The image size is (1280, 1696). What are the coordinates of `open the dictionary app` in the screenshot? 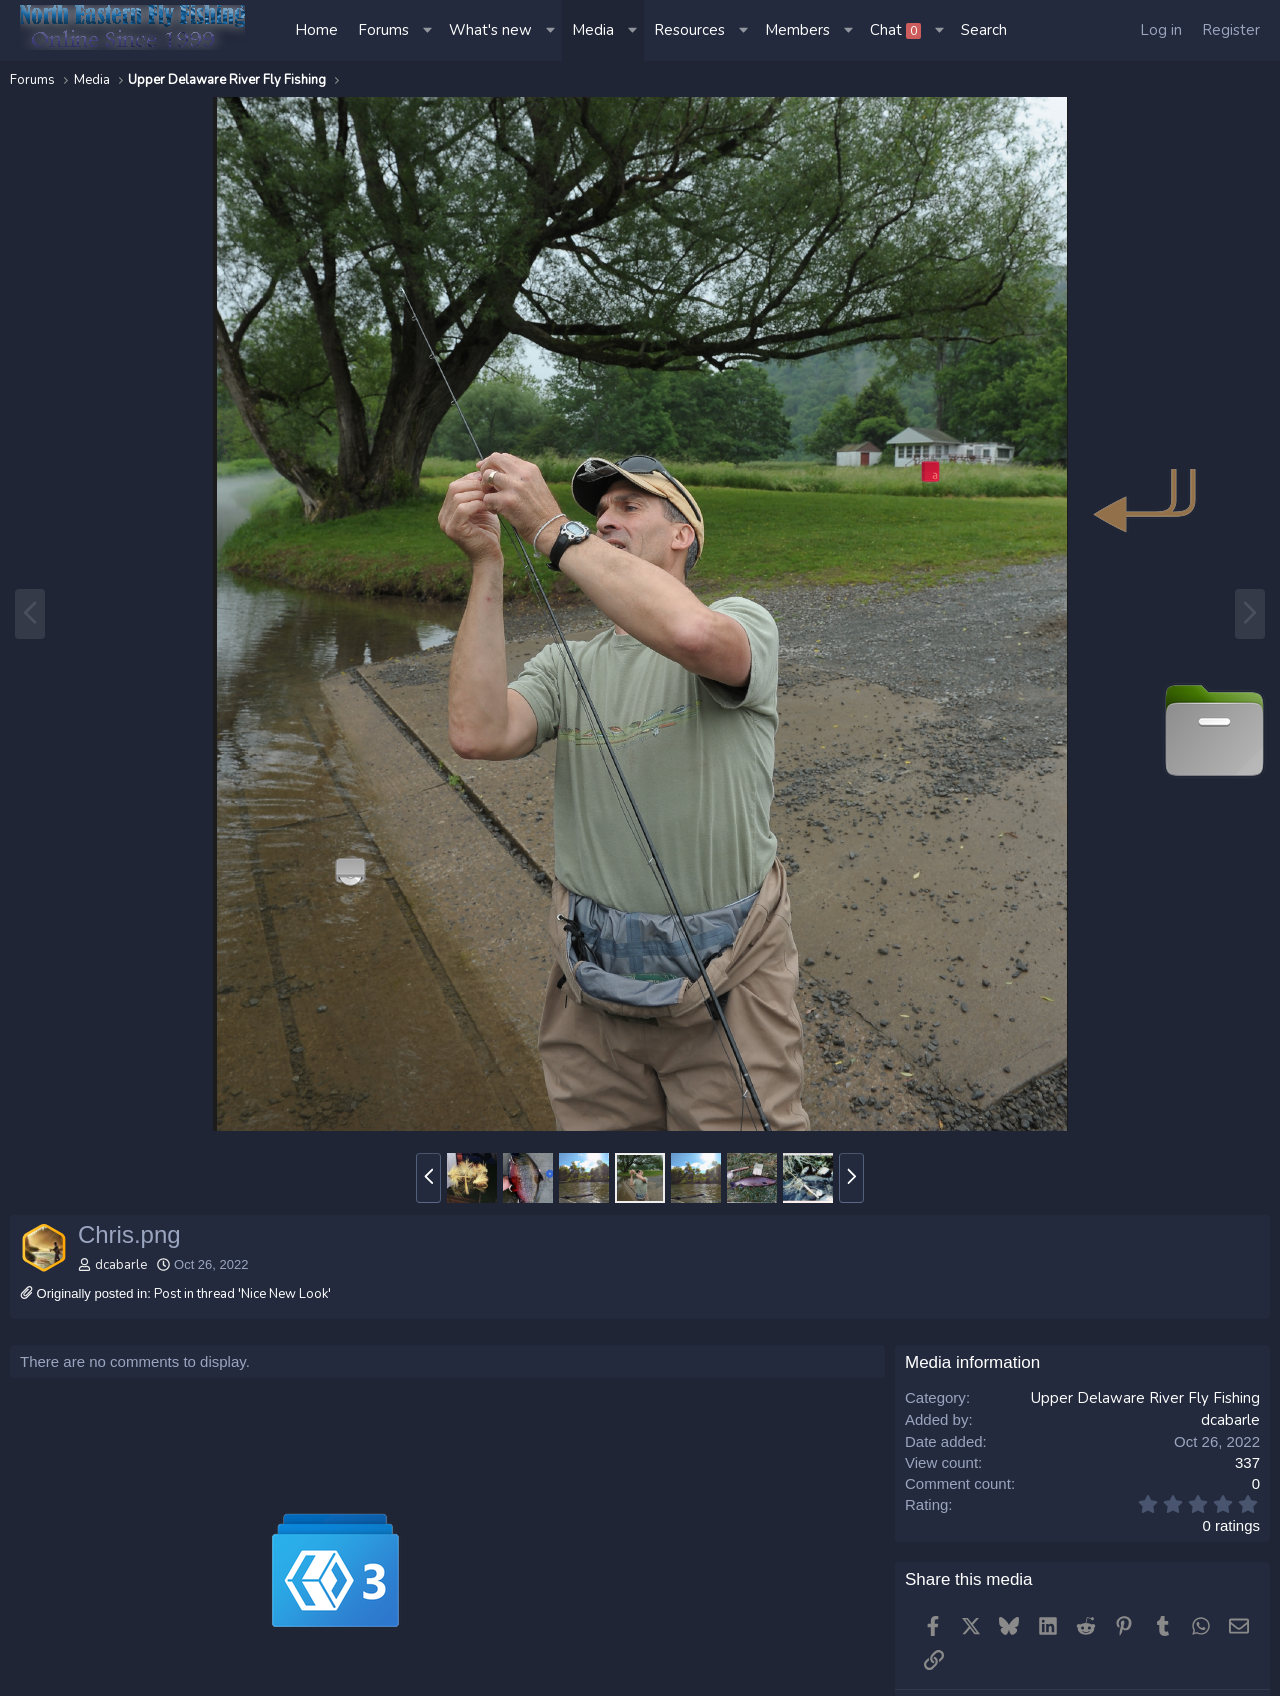 It's located at (930, 471).